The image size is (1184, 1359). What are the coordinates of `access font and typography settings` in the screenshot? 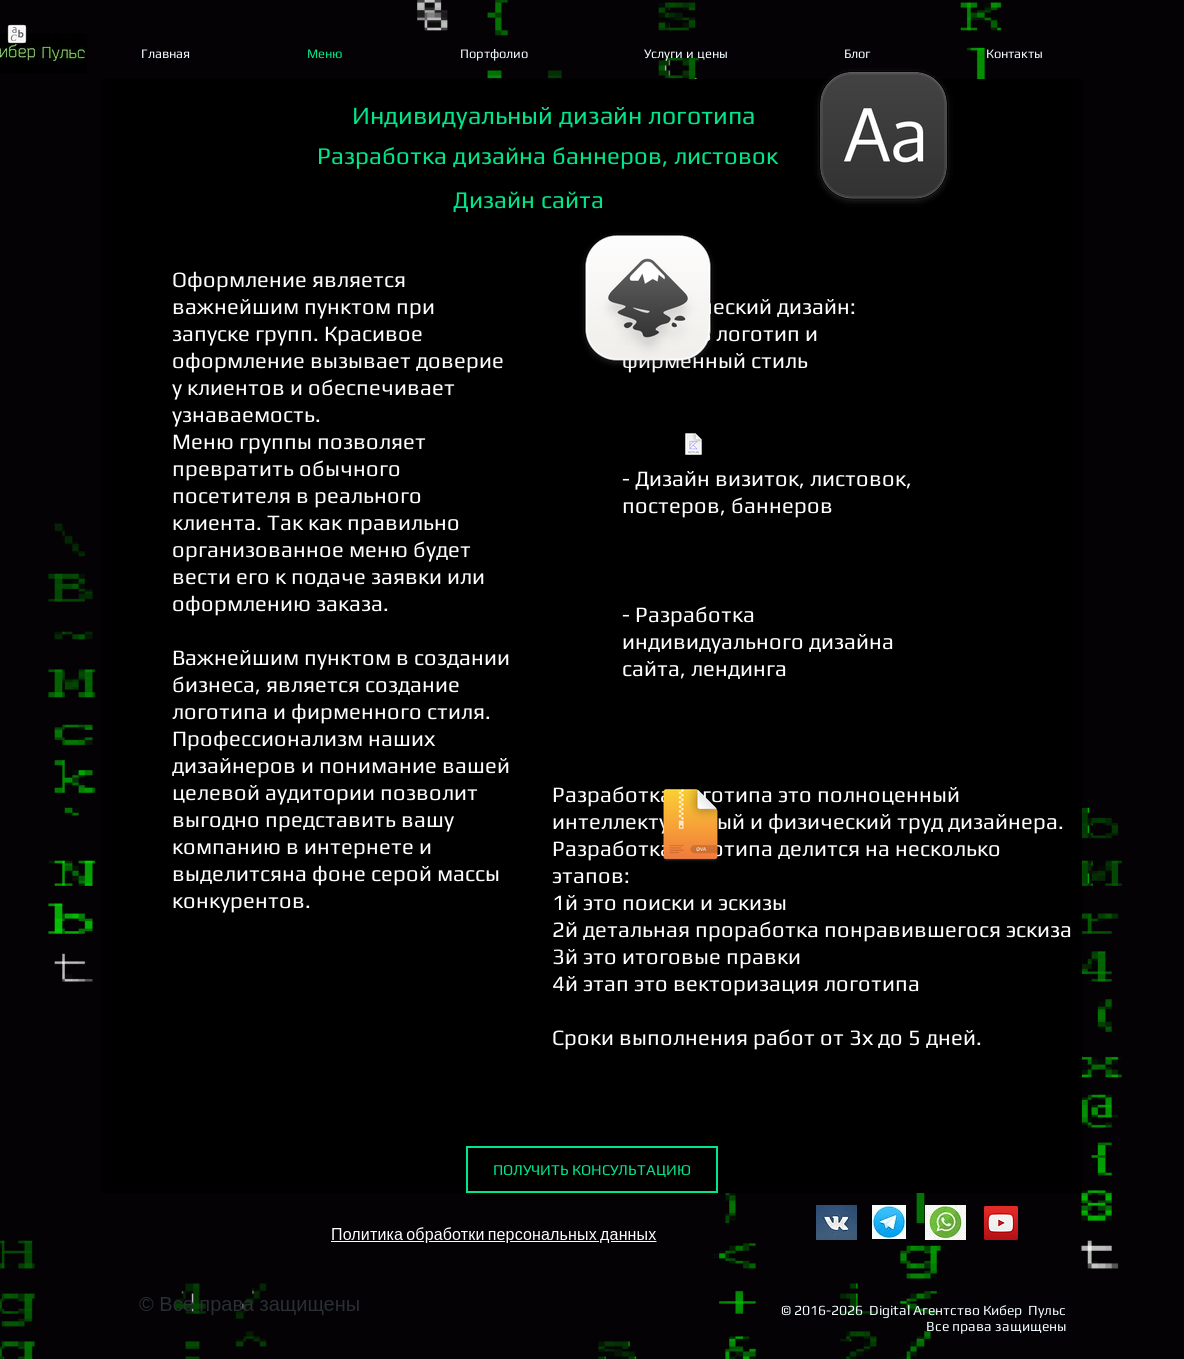 It's located at (883, 137).